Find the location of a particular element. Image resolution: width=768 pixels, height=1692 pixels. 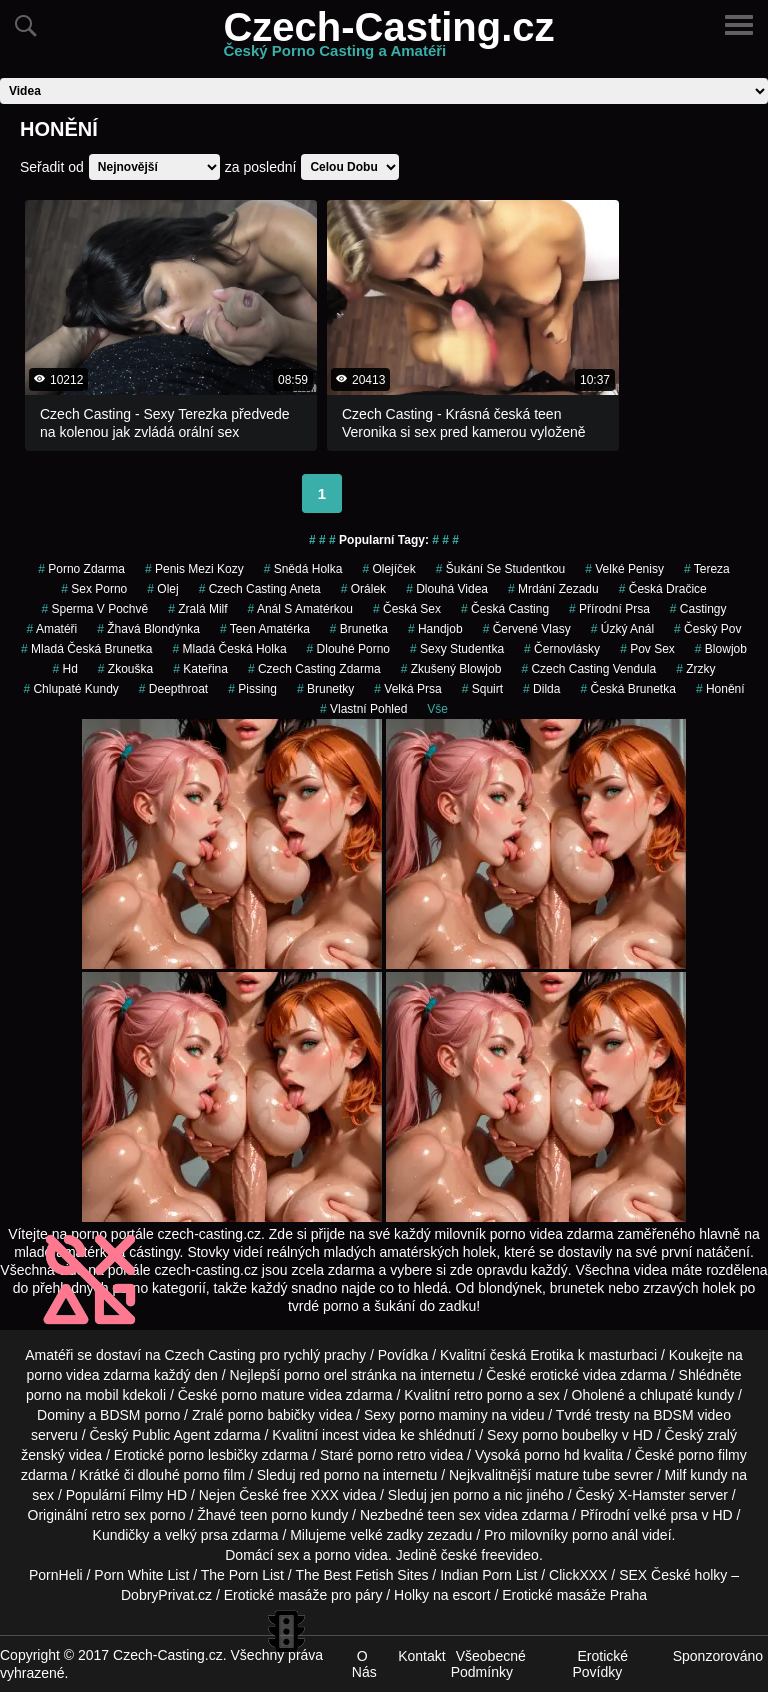

disable icon display is located at coordinates (90, 1279).